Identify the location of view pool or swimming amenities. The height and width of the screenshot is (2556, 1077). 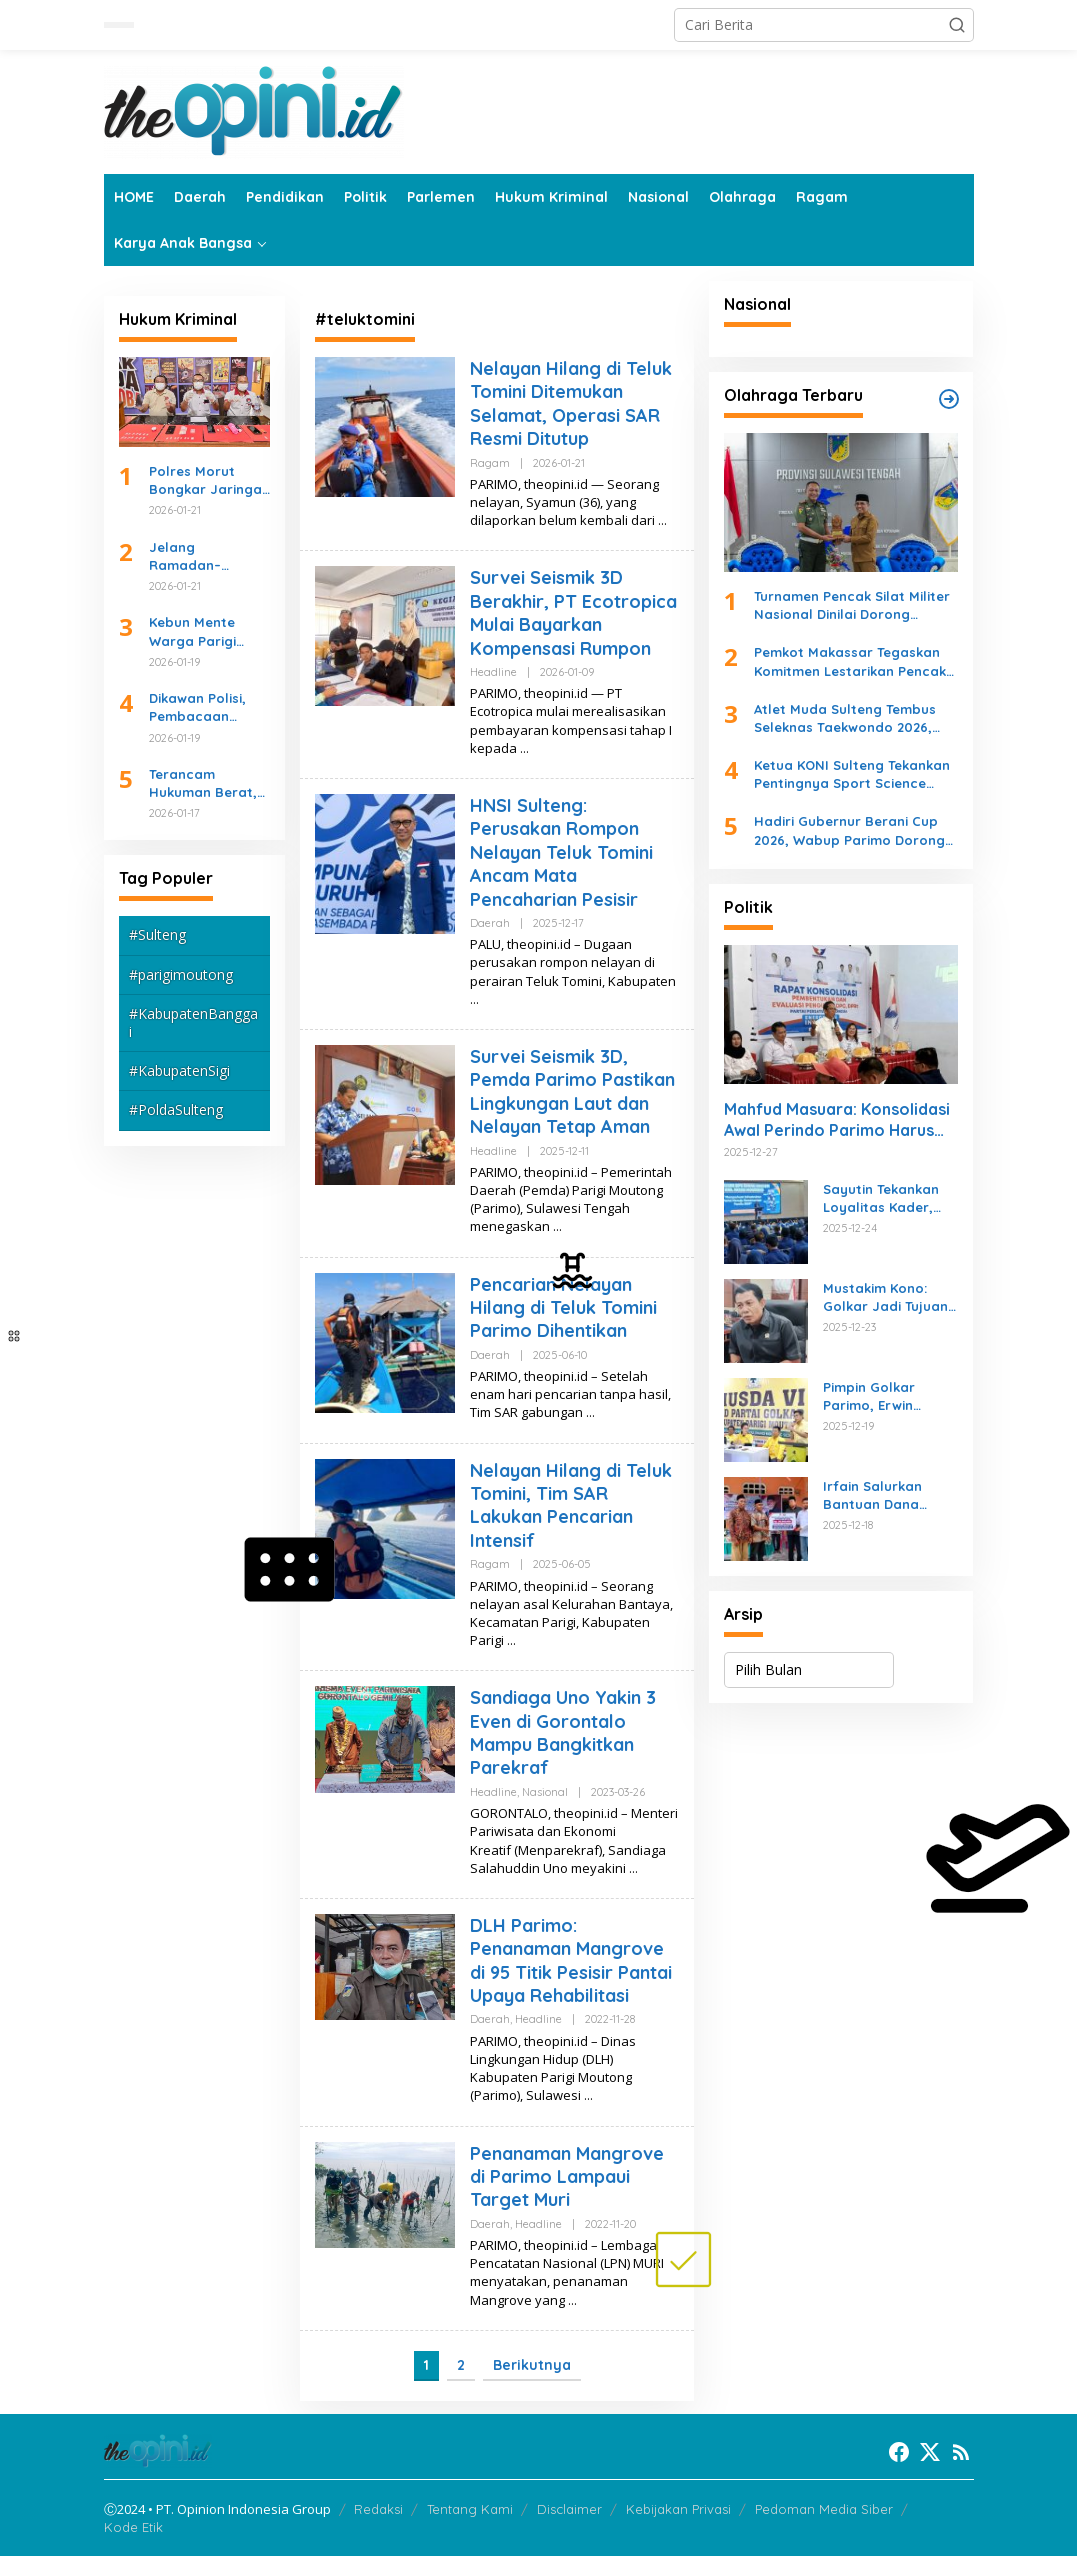
(572, 1270).